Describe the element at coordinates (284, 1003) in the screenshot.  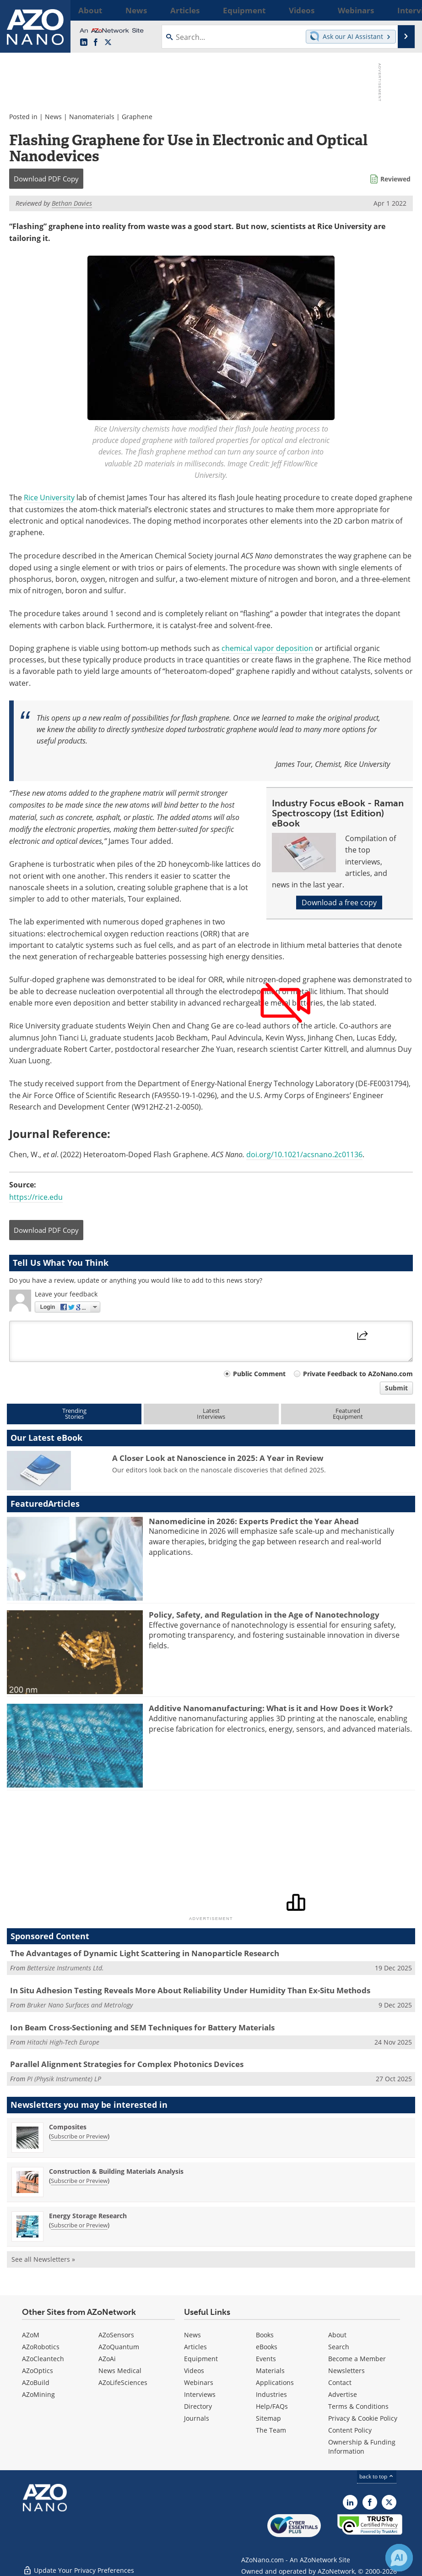
I see `turn off camera or disable video` at that location.